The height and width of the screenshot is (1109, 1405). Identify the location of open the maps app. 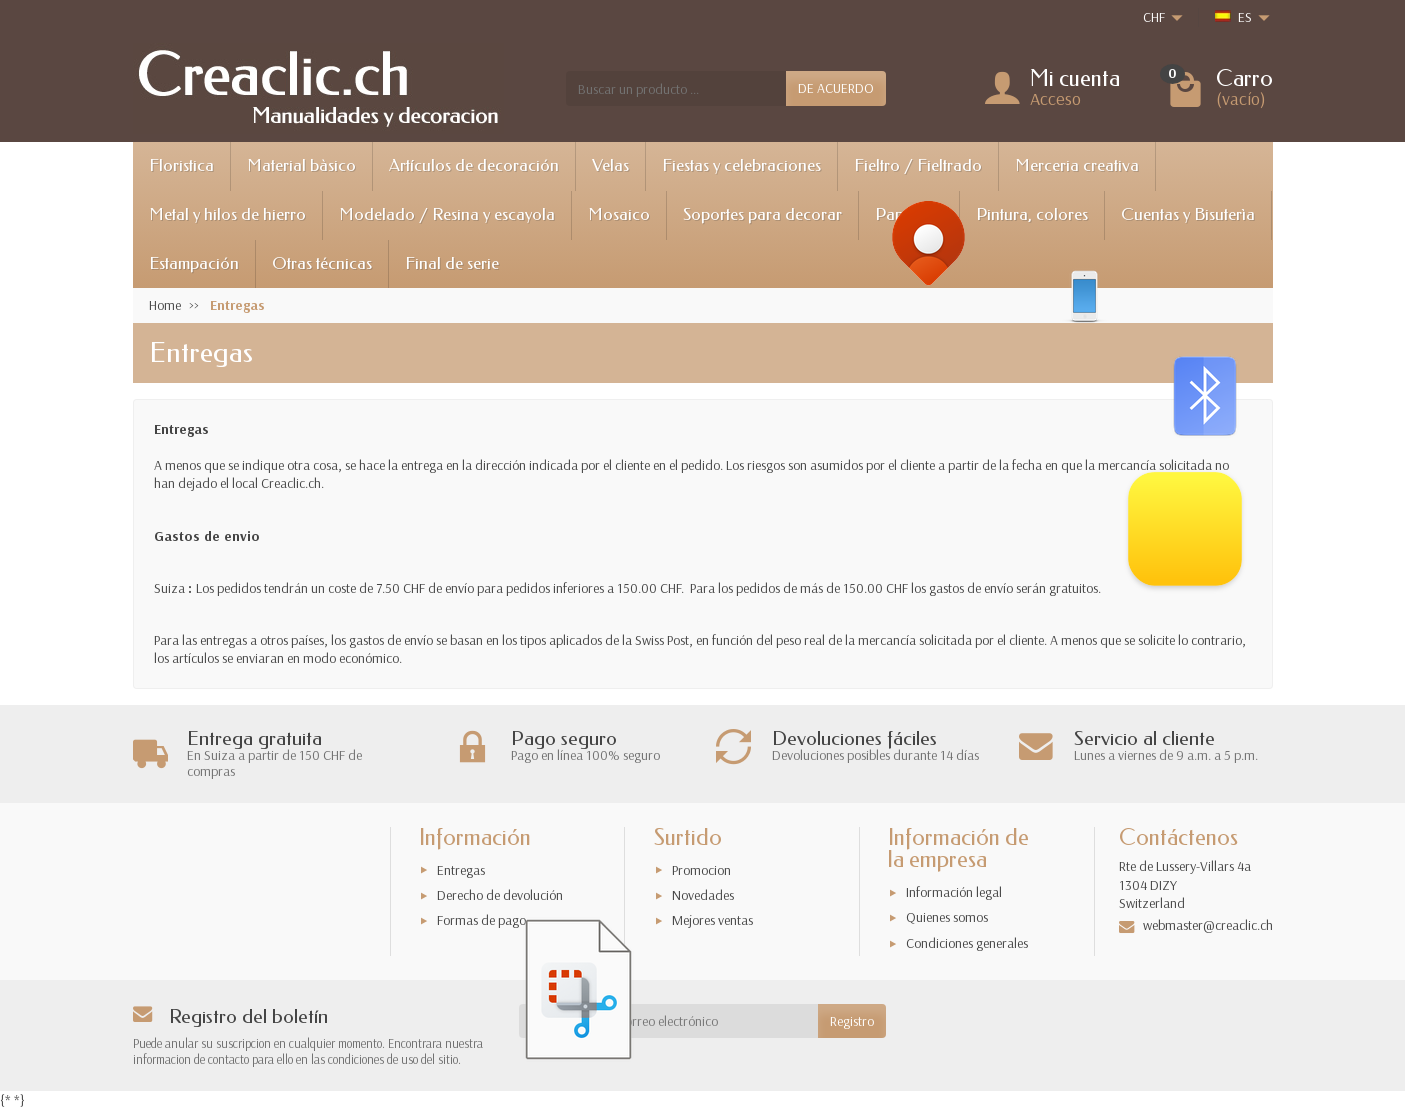
(928, 244).